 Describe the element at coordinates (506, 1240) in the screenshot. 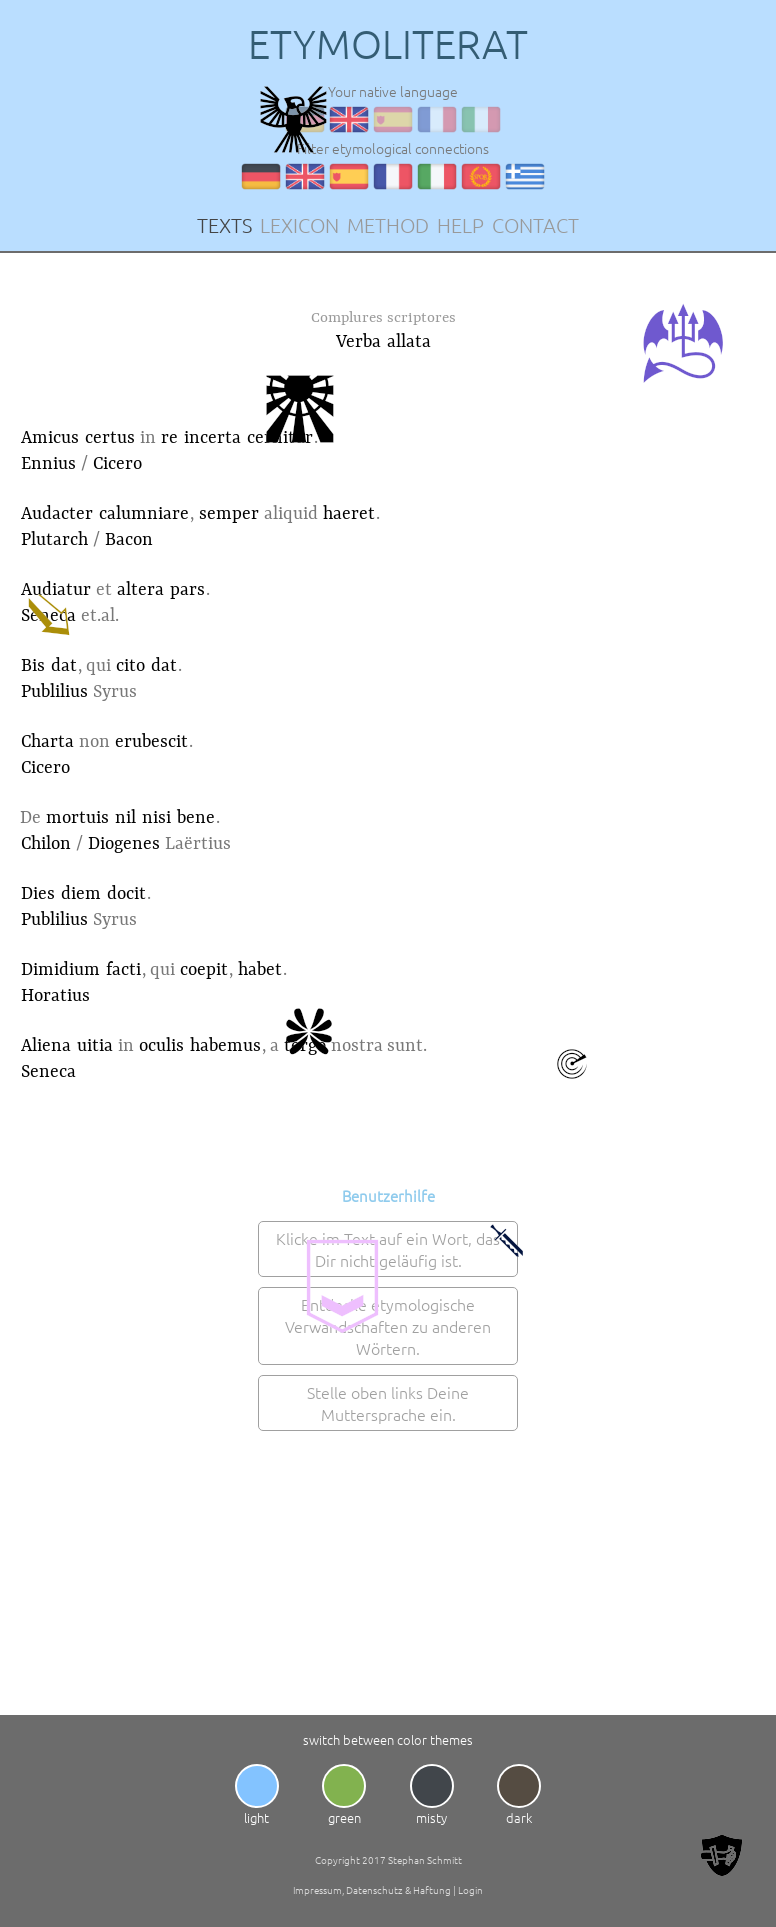

I see `select crocodile-themed sword weapon` at that location.